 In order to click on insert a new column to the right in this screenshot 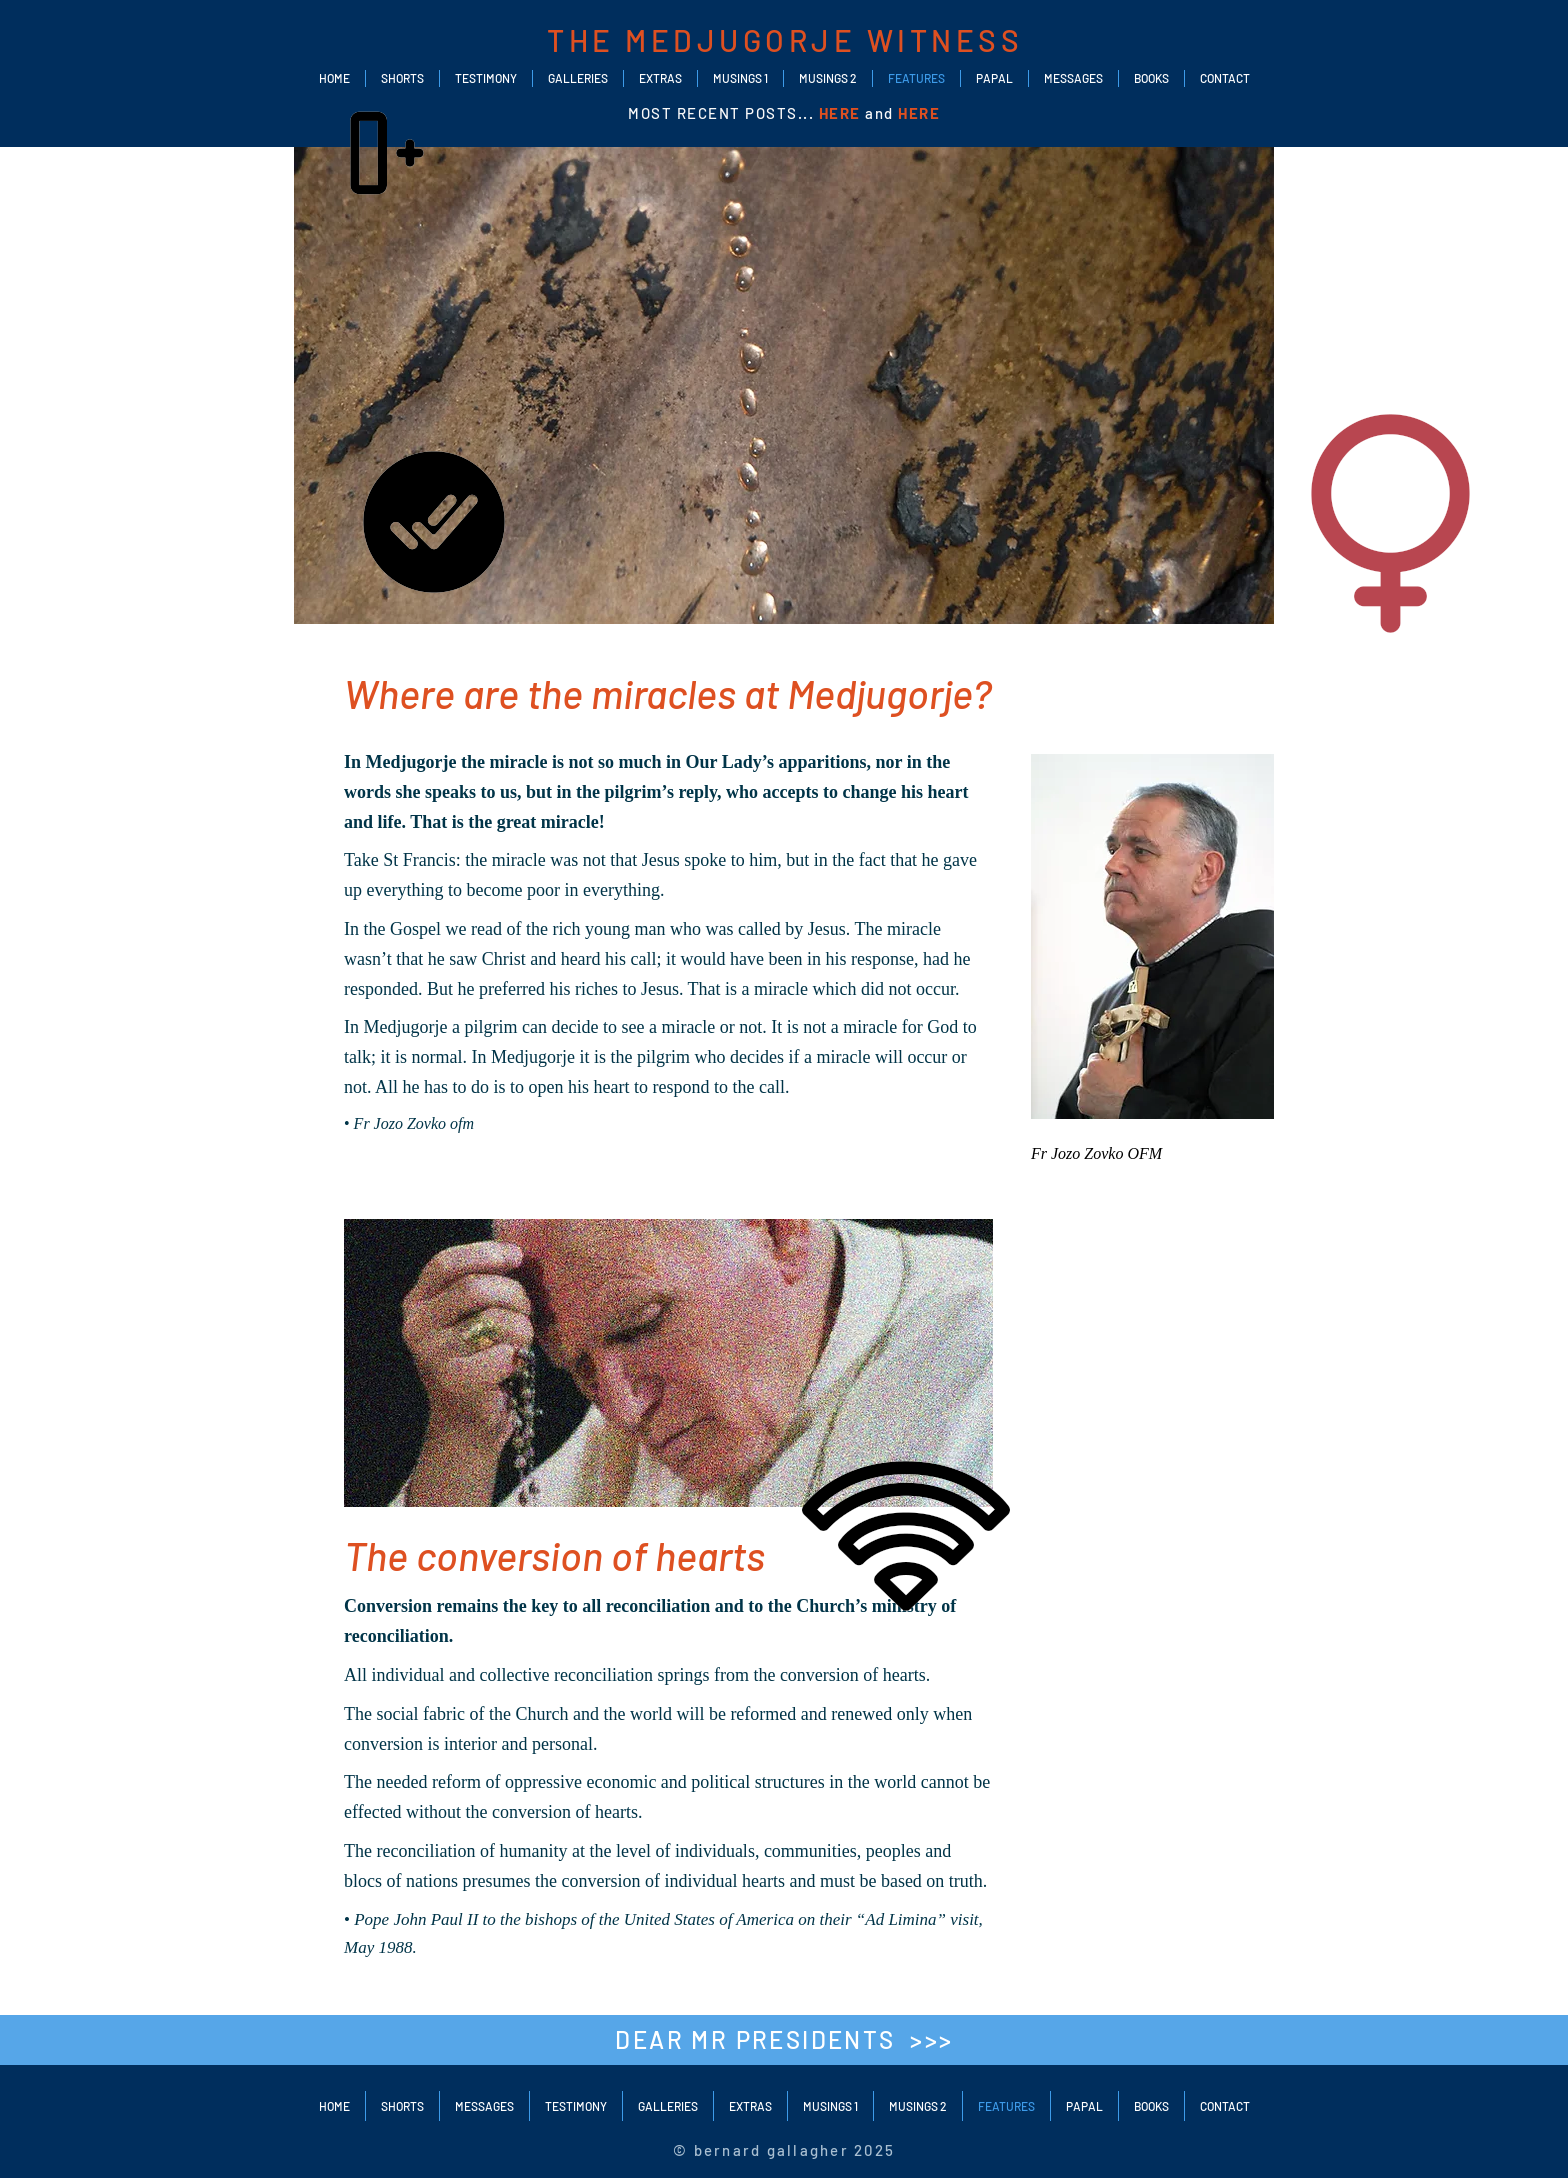, I will do `click(387, 153)`.